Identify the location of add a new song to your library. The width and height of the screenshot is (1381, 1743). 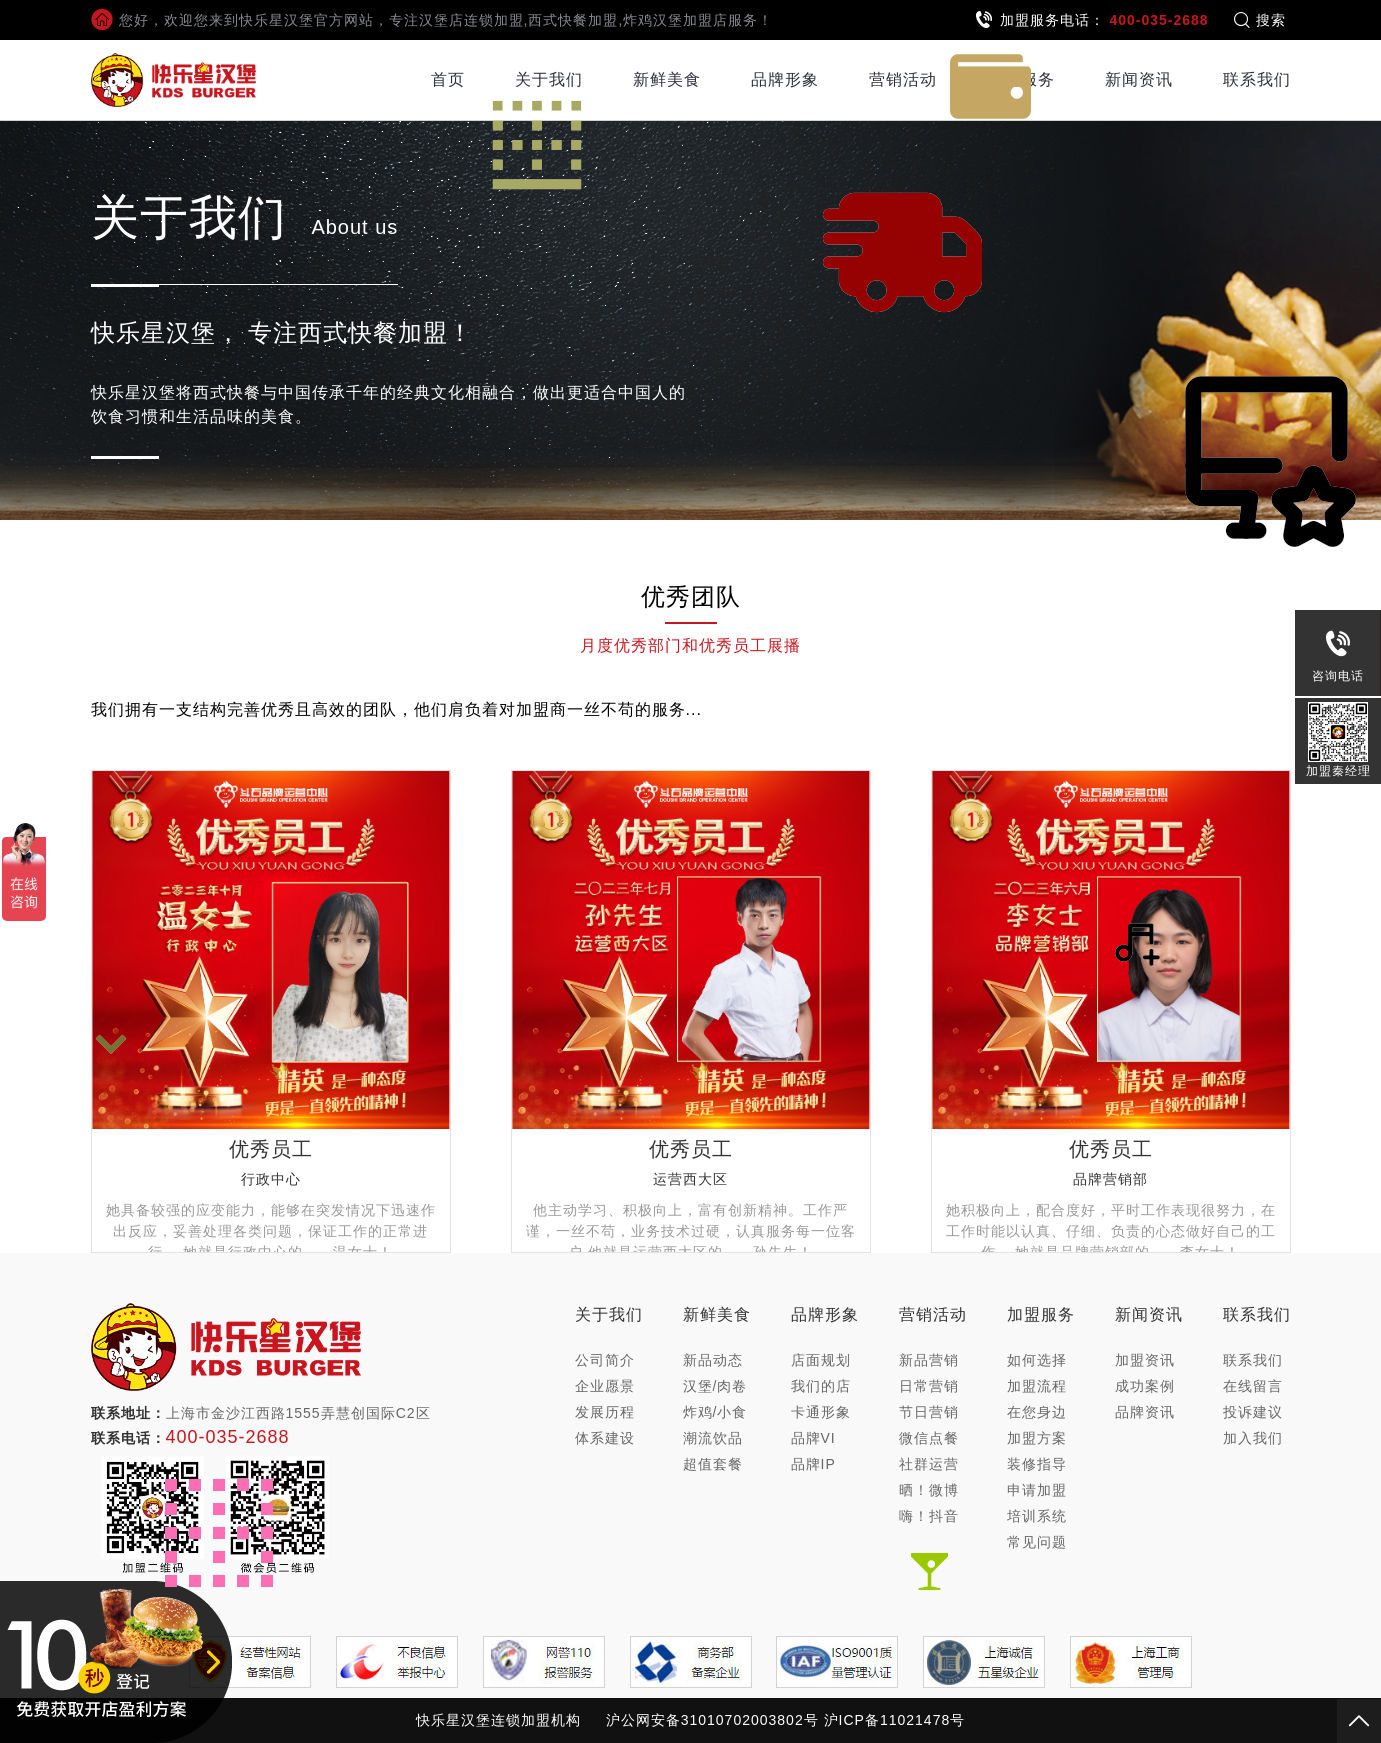
(1136, 942).